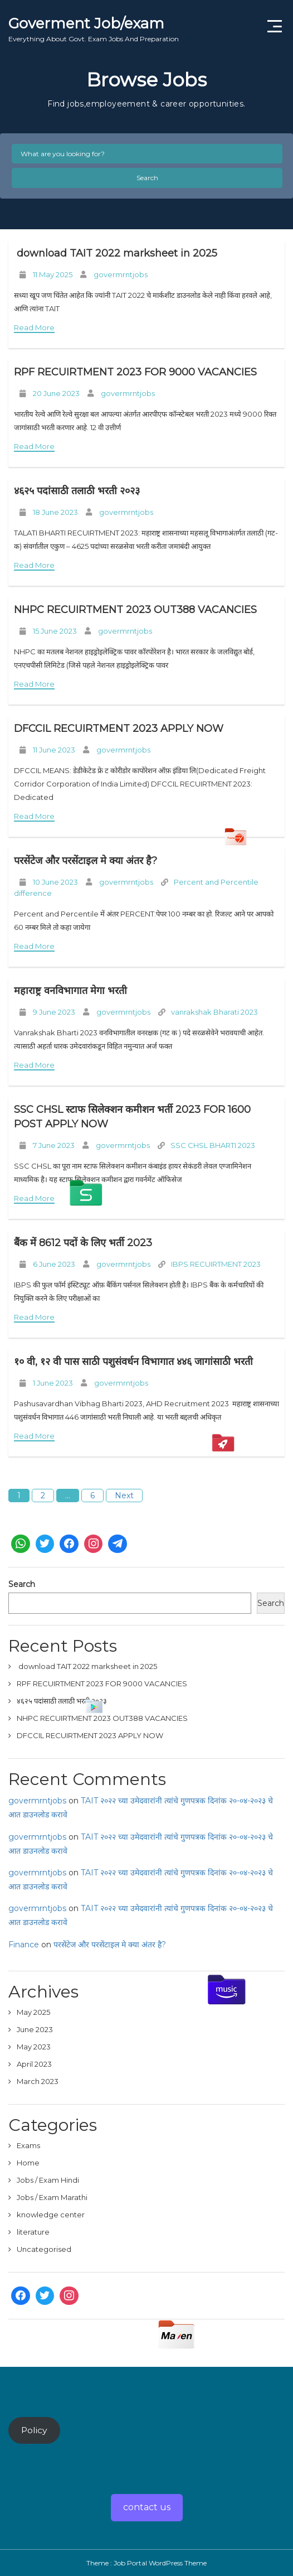  Describe the element at coordinates (236, 837) in the screenshot. I see `open framework7 project folder` at that location.